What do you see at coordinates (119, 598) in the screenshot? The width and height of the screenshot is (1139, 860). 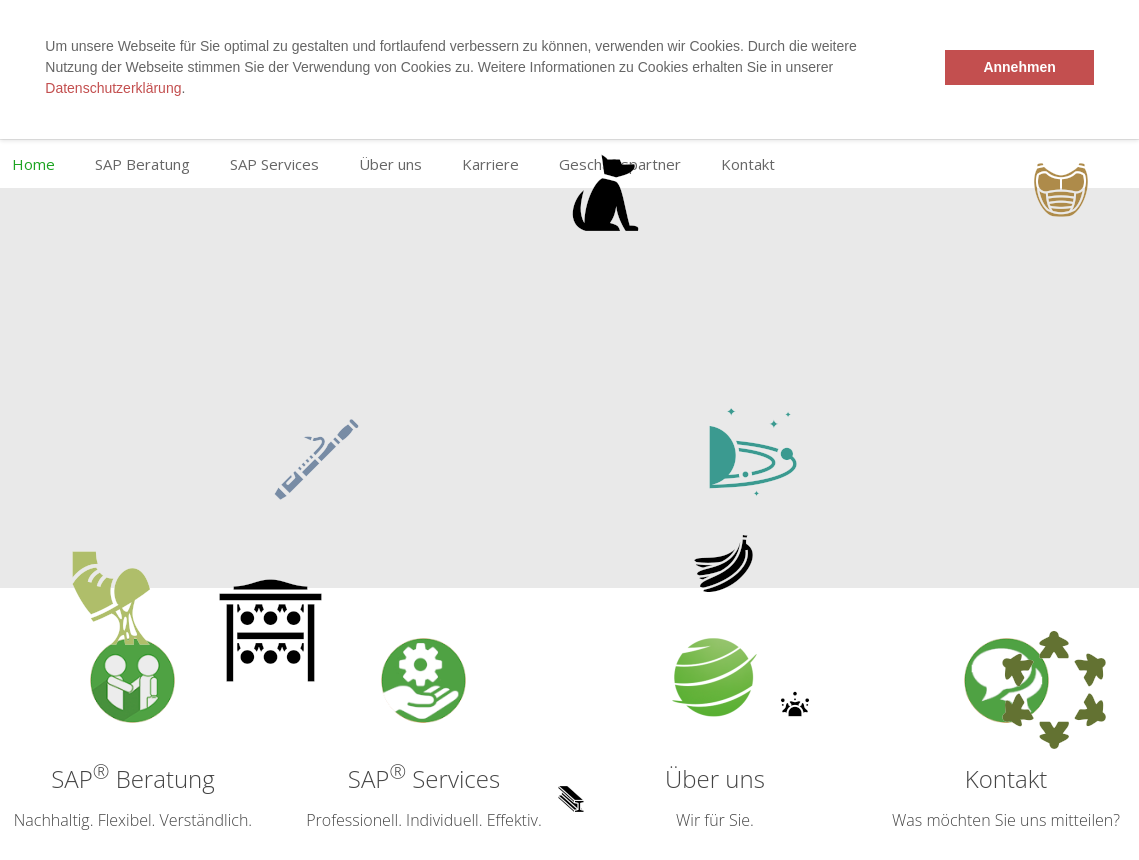 I see `indicates a sticky or slowed movement status effect` at bounding box center [119, 598].